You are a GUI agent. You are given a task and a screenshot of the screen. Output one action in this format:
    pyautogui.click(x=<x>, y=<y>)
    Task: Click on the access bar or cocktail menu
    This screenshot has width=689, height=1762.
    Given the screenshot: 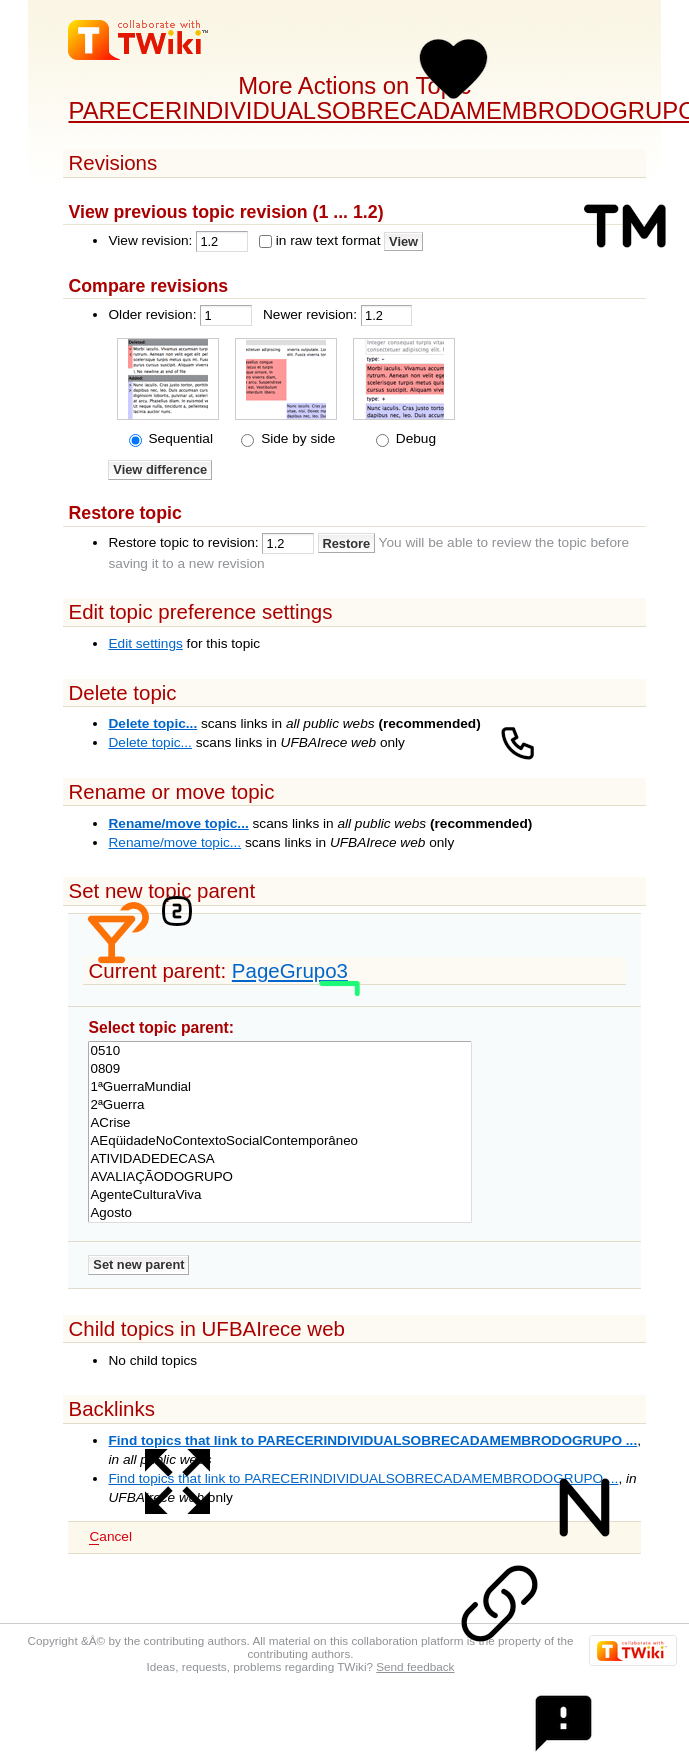 What is the action you would take?
    pyautogui.click(x=115, y=936)
    